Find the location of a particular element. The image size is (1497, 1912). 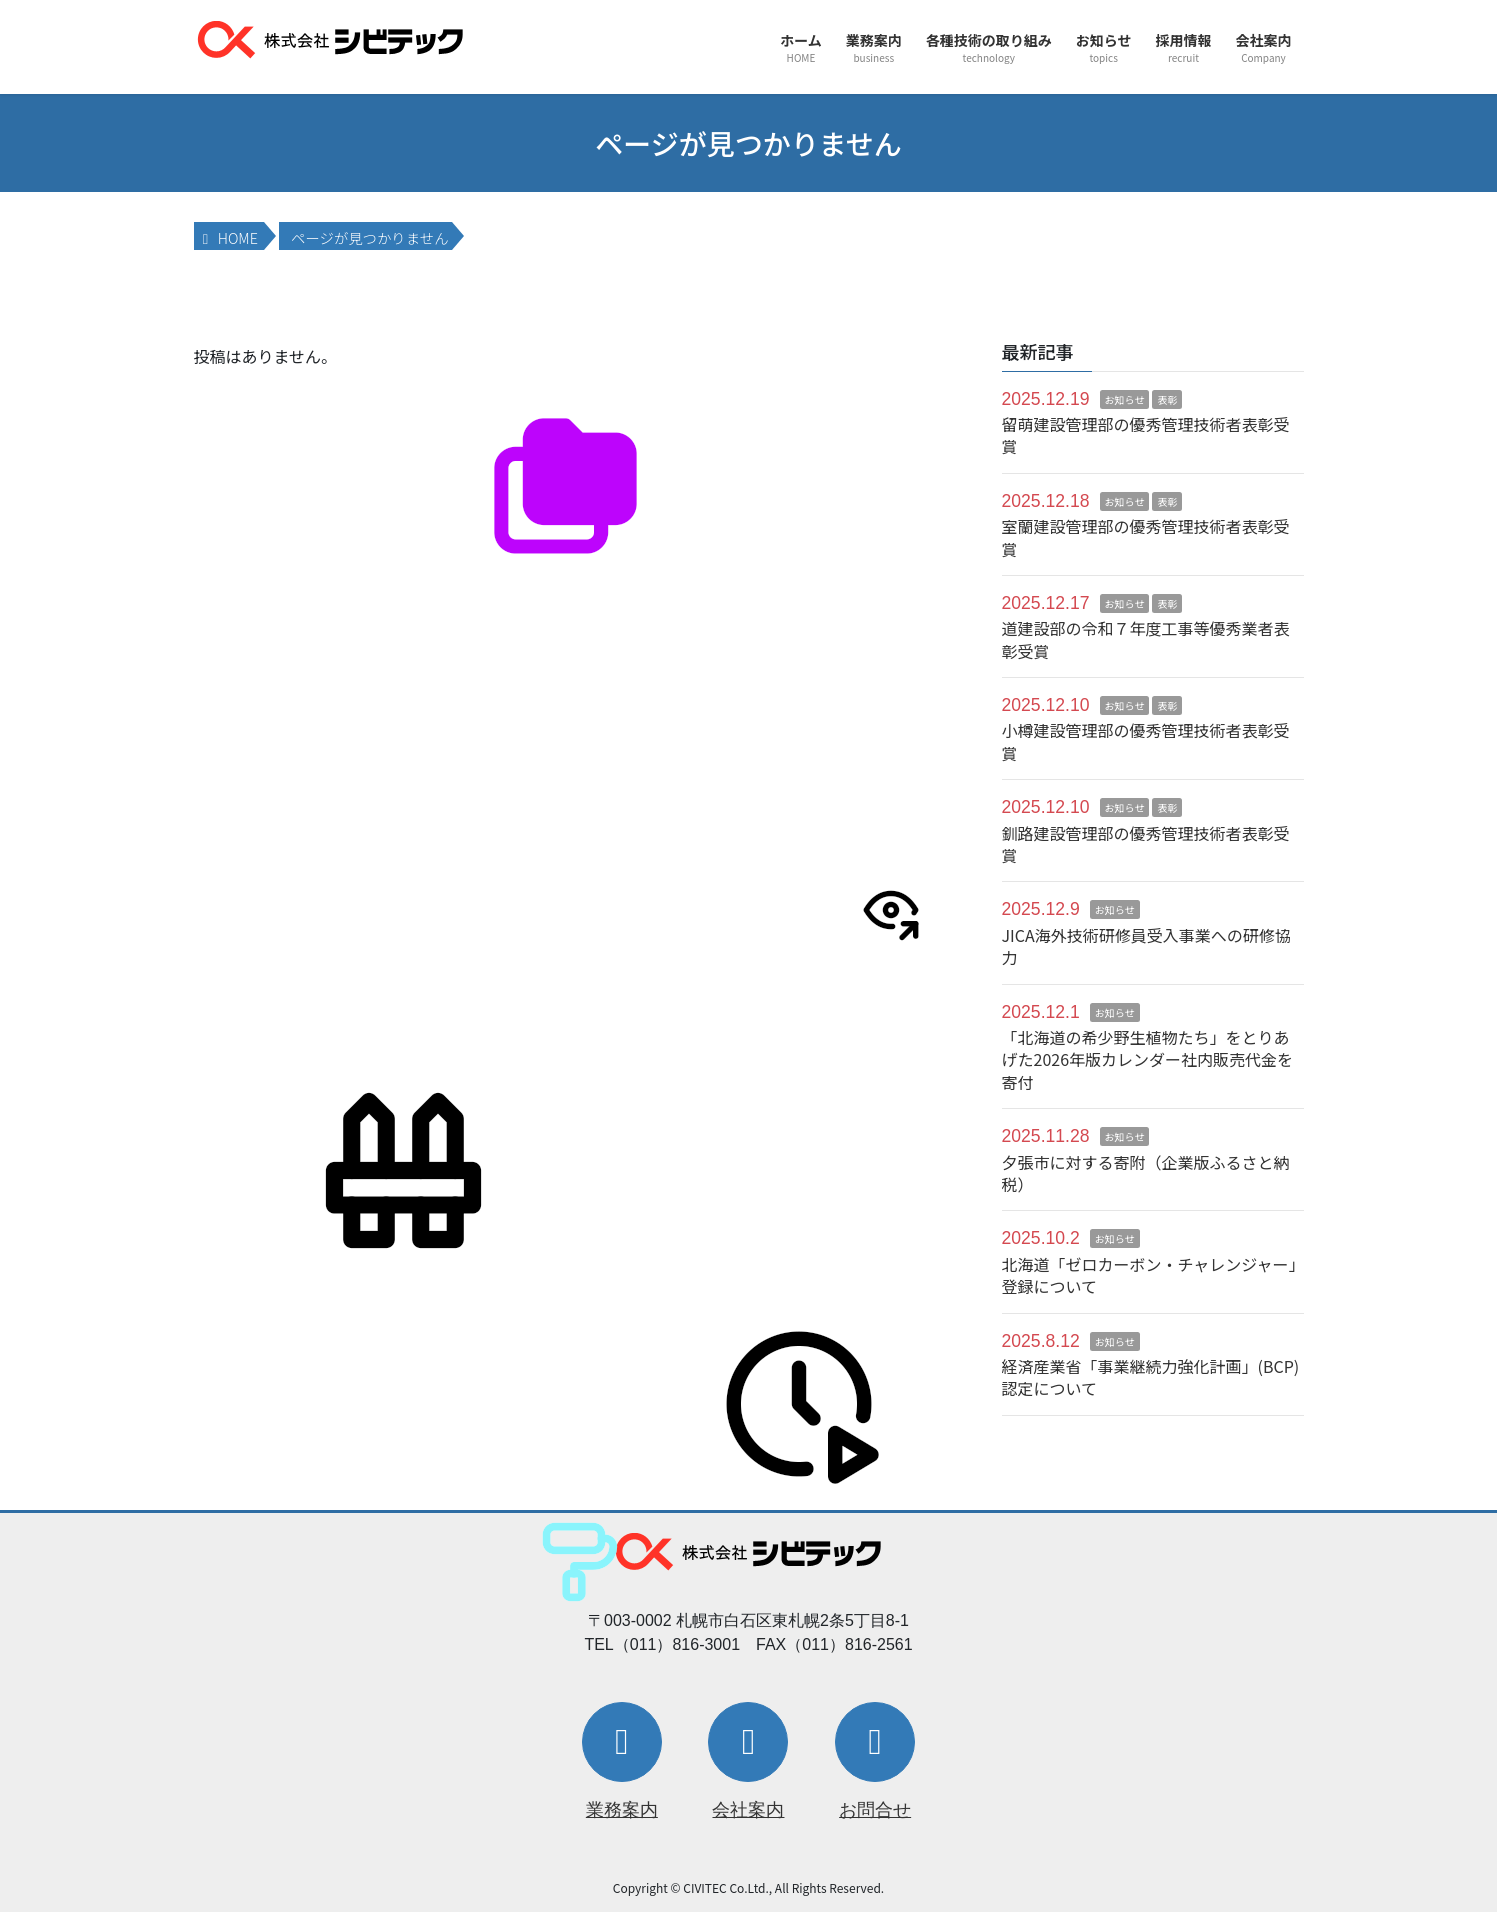

access property boundary settings is located at coordinates (403, 1170).